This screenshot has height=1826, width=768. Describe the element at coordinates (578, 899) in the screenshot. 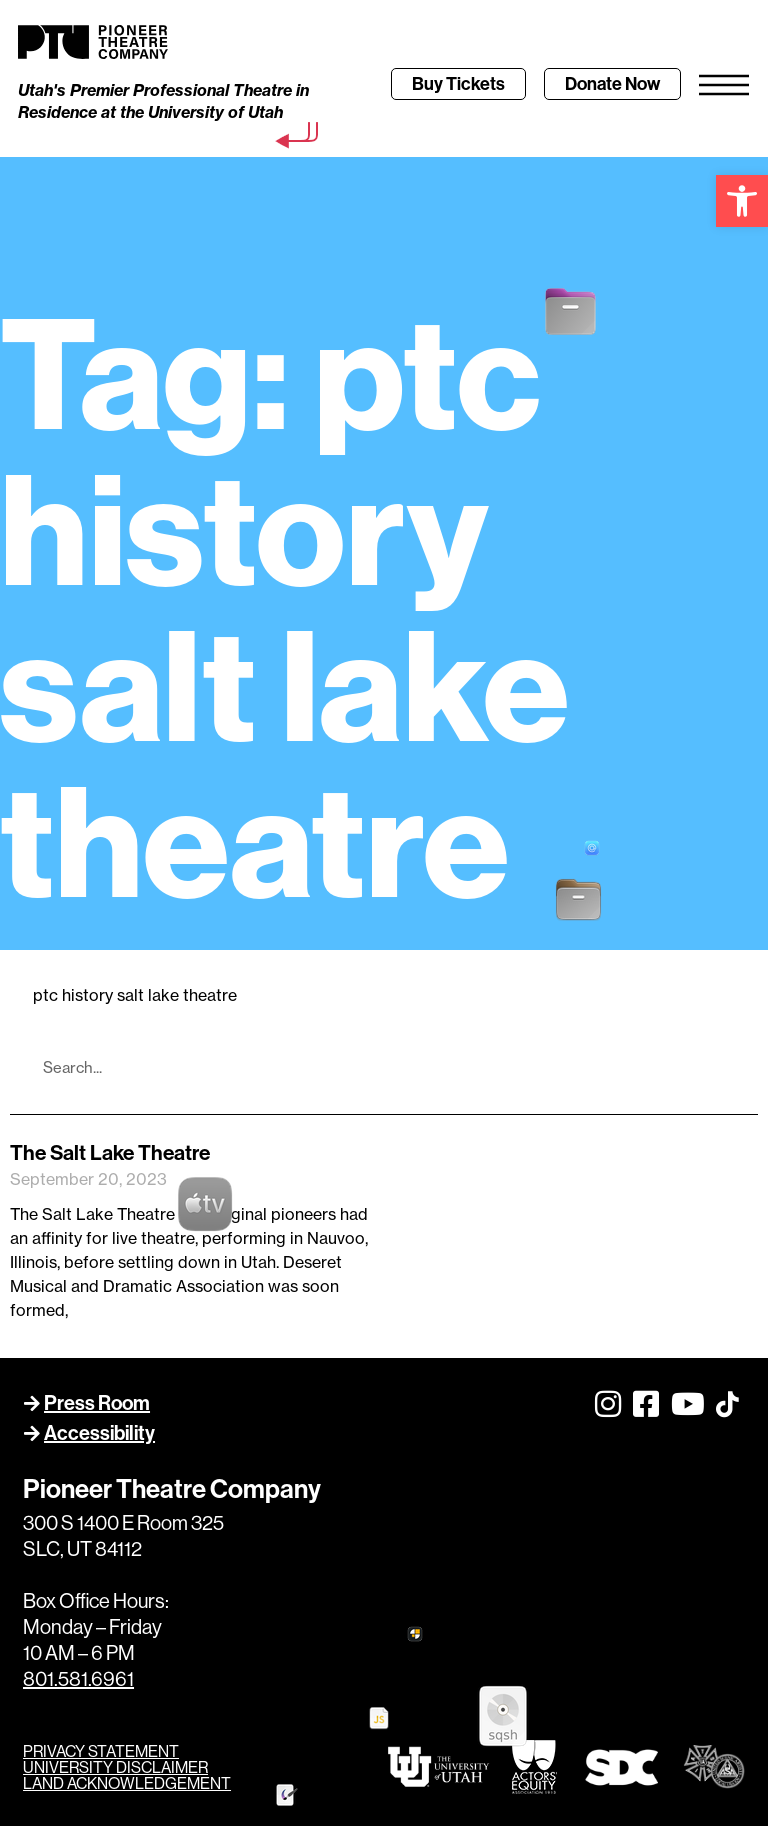

I see `open the file manager application` at that location.